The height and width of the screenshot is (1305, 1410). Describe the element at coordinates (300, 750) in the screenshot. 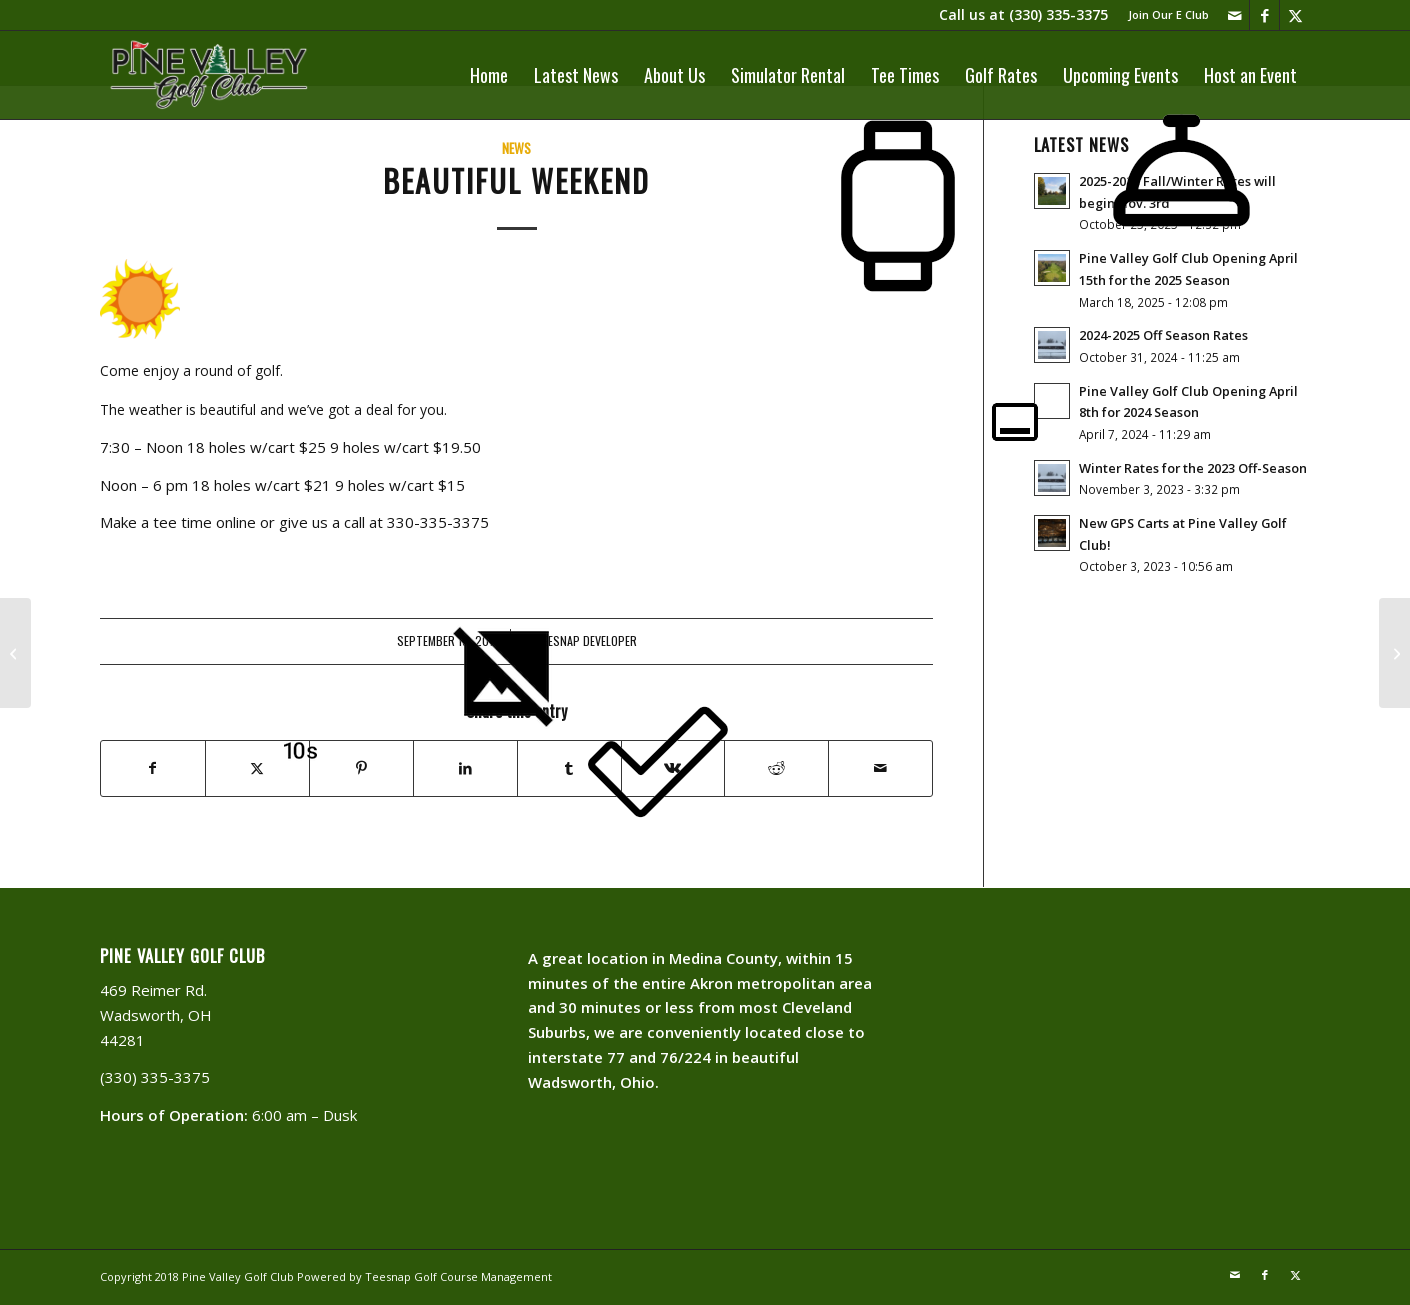

I see `set a 10-second timer` at that location.